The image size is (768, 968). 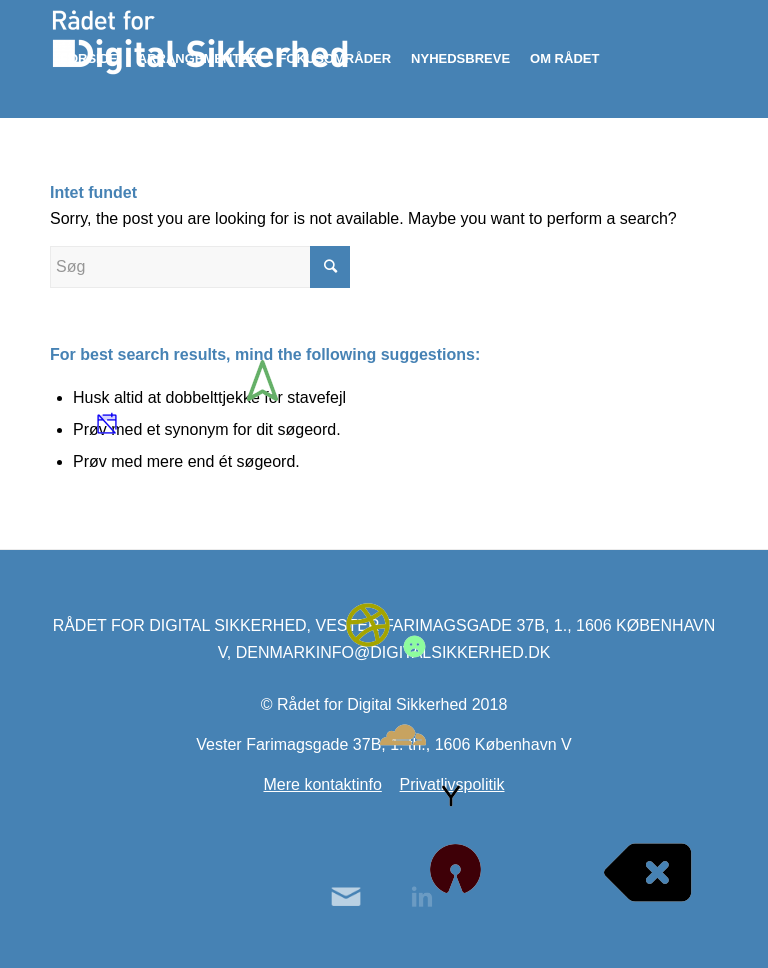 What do you see at coordinates (403, 736) in the screenshot?
I see `Cloudflare logo` at bounding box center [403, 736].